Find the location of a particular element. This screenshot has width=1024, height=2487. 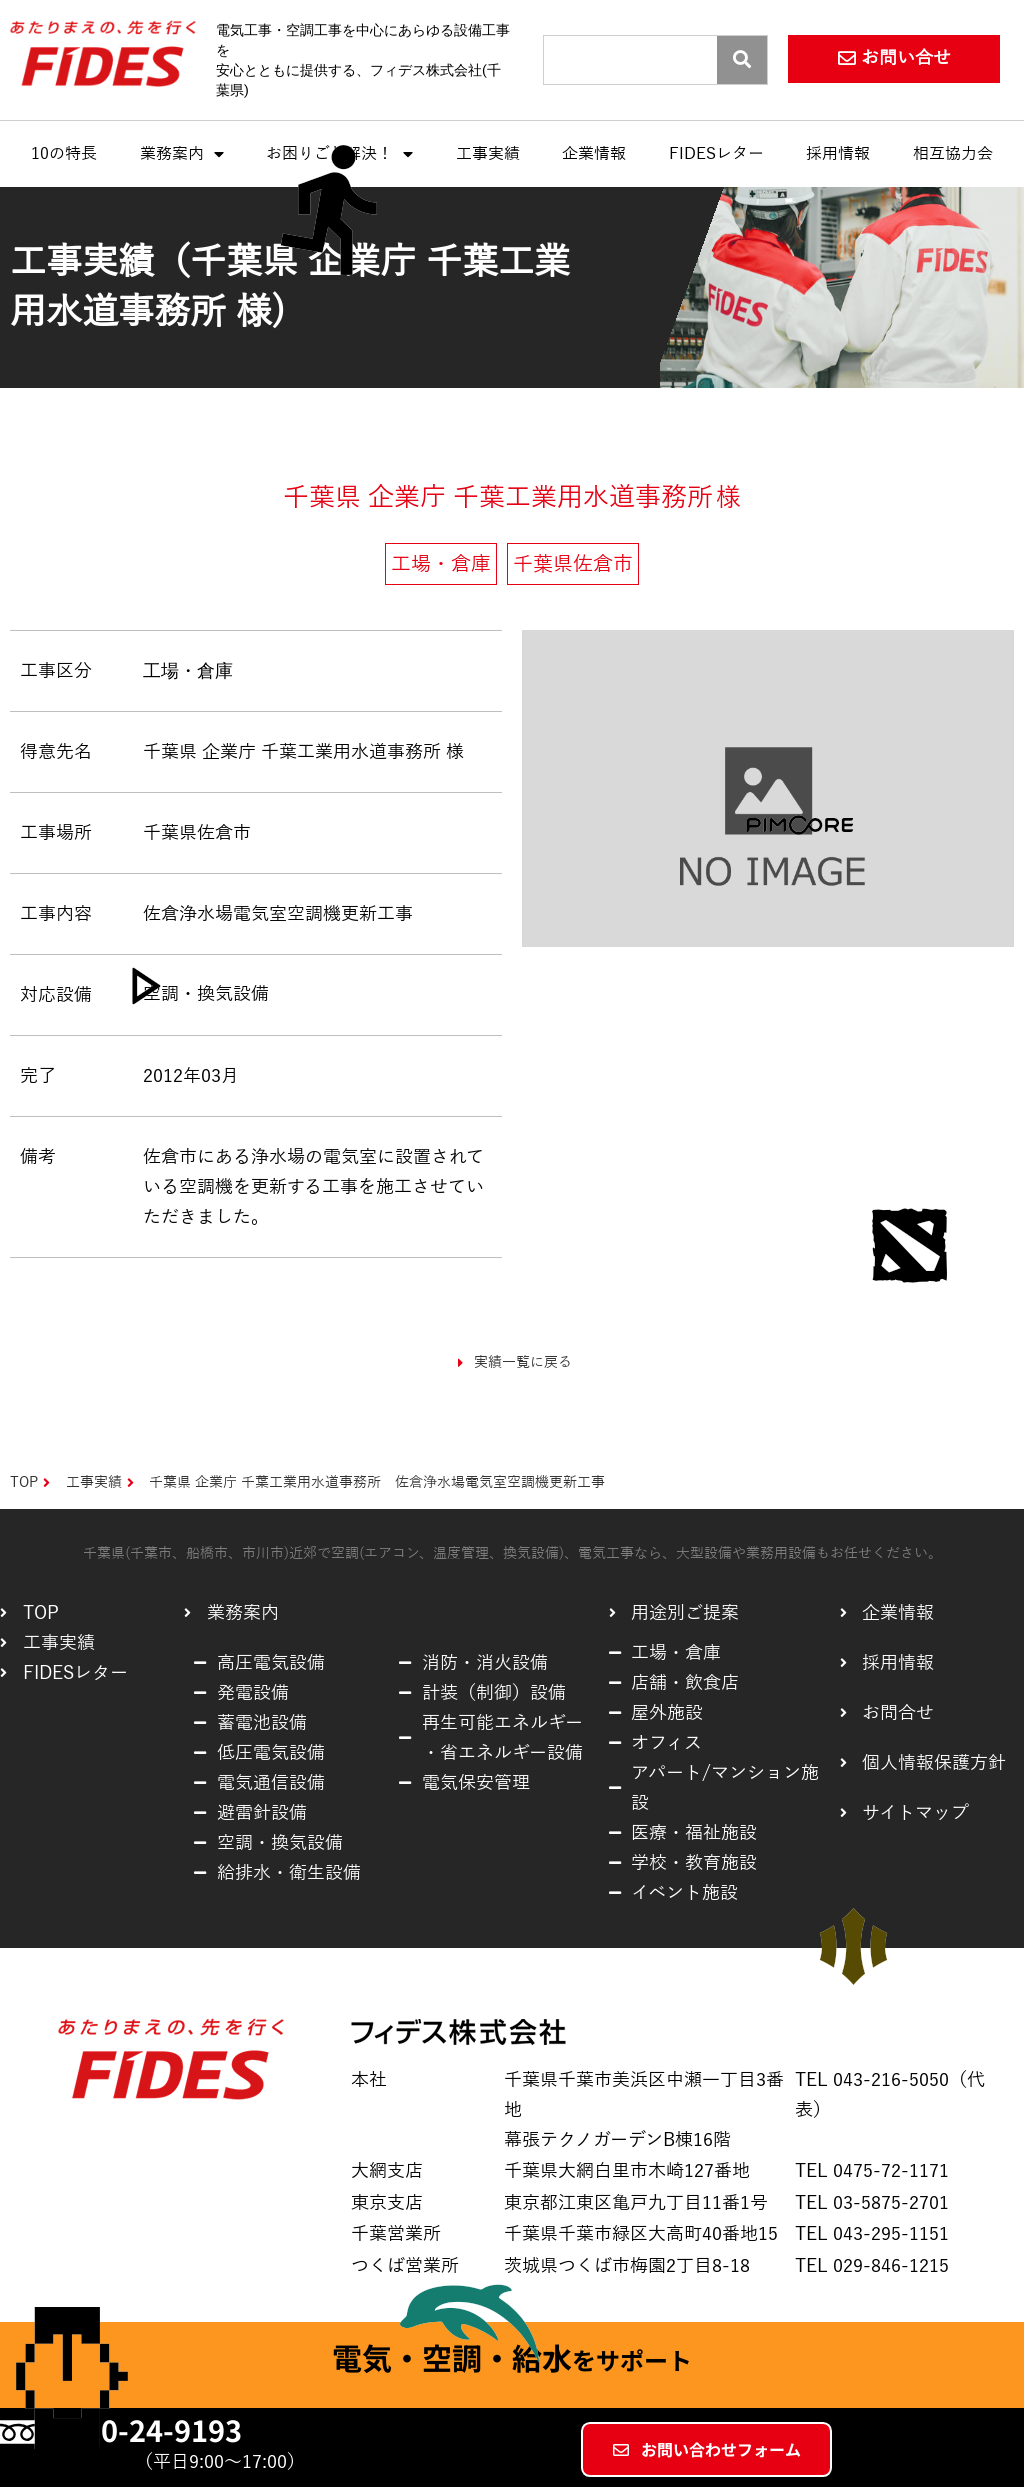

play media or video content is located at coordinates (142, 986).